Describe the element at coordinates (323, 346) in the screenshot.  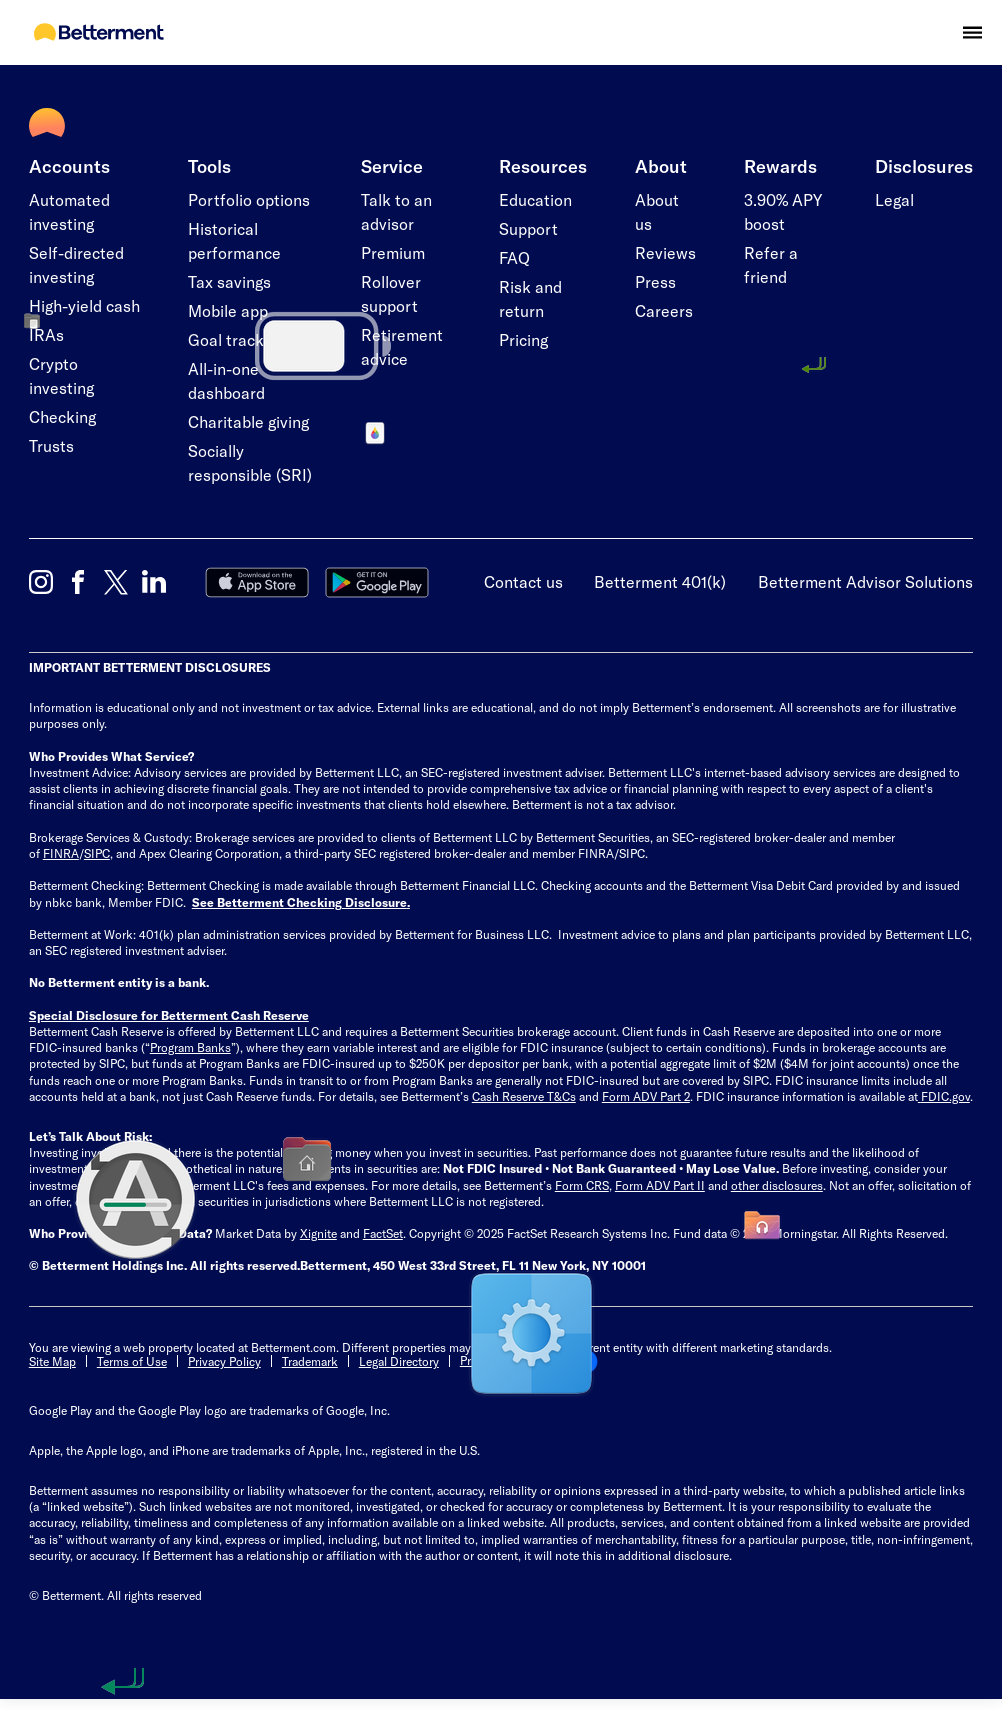
I see `indicates battery at 70% charge` at that location.